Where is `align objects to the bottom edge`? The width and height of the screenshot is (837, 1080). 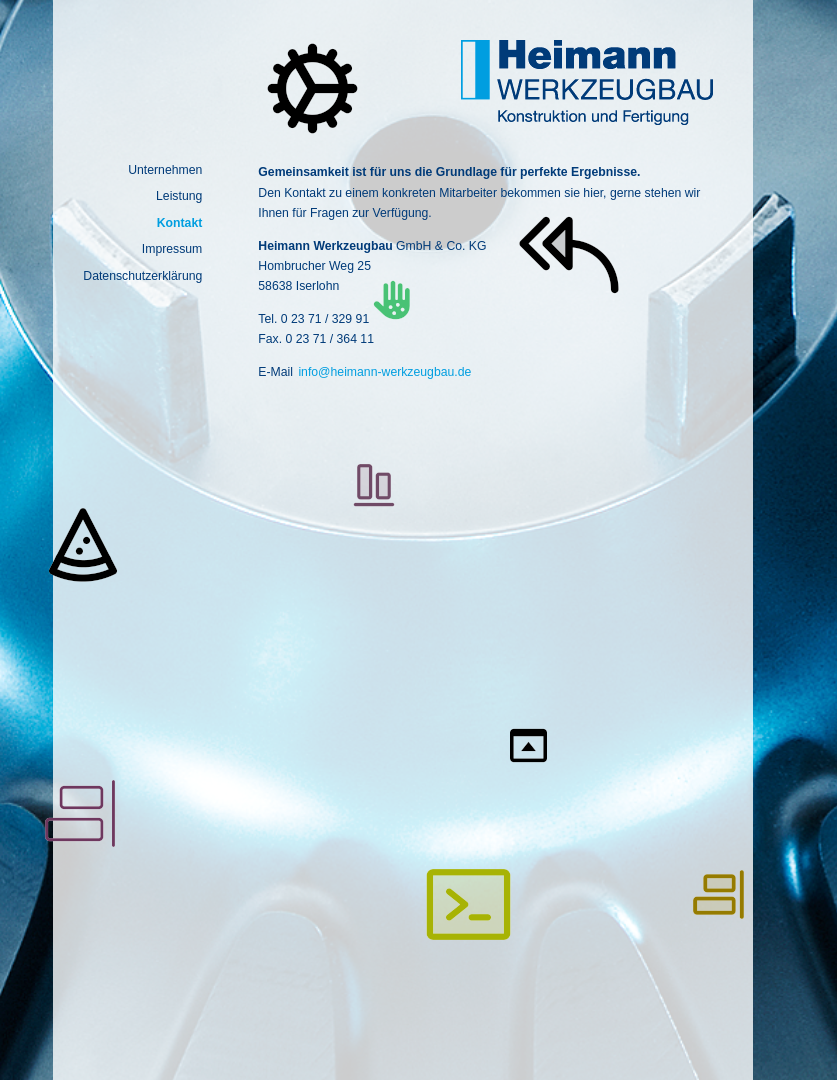
align objects to the bottom edge is located at coordinates (374, 486).